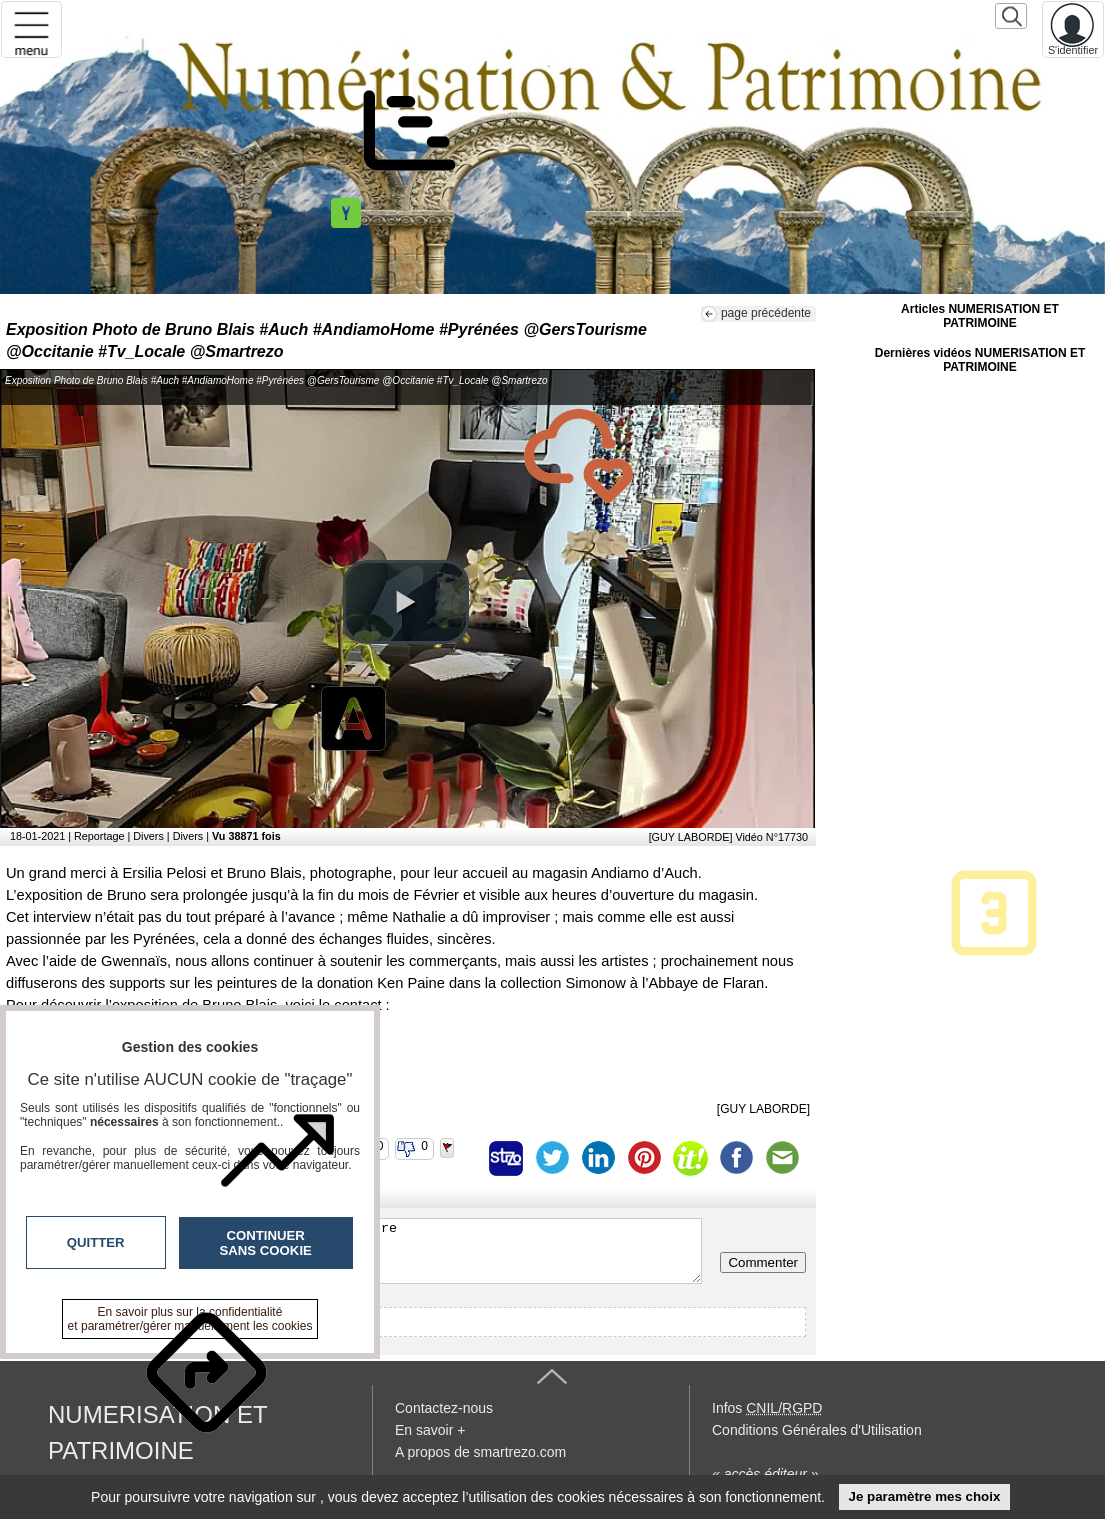 The image size is (1105, 1519). I want to click on add to cloud favorites, so click(578, 448).